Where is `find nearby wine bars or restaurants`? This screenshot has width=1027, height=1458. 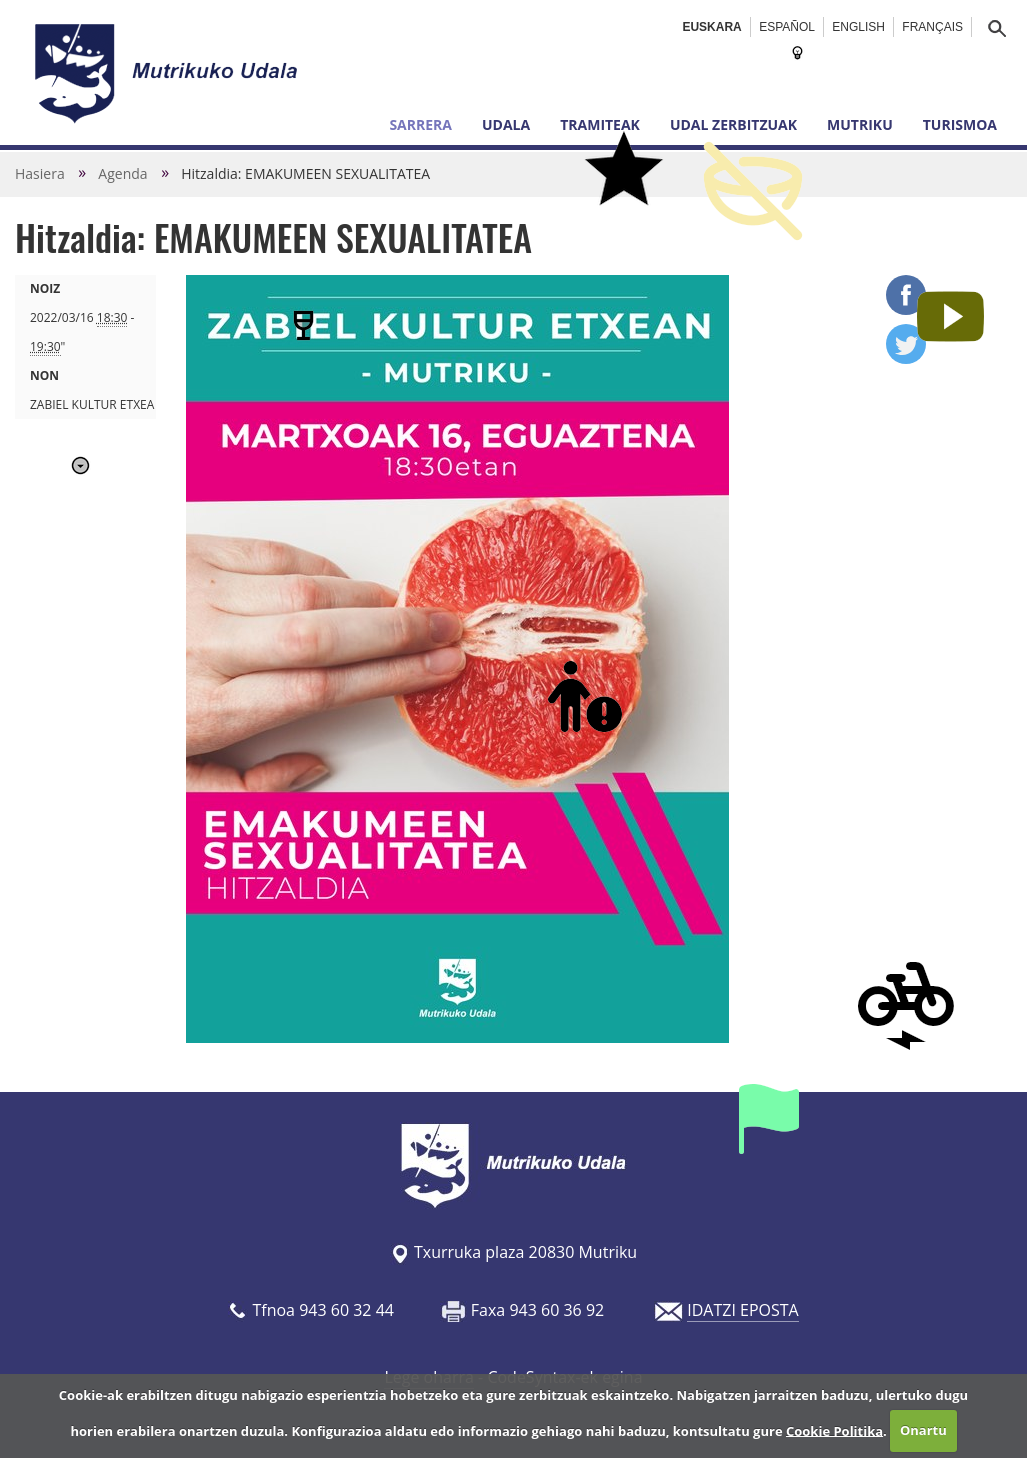 find nearby wine bars or restaurants is located at coordinates (303, 325).